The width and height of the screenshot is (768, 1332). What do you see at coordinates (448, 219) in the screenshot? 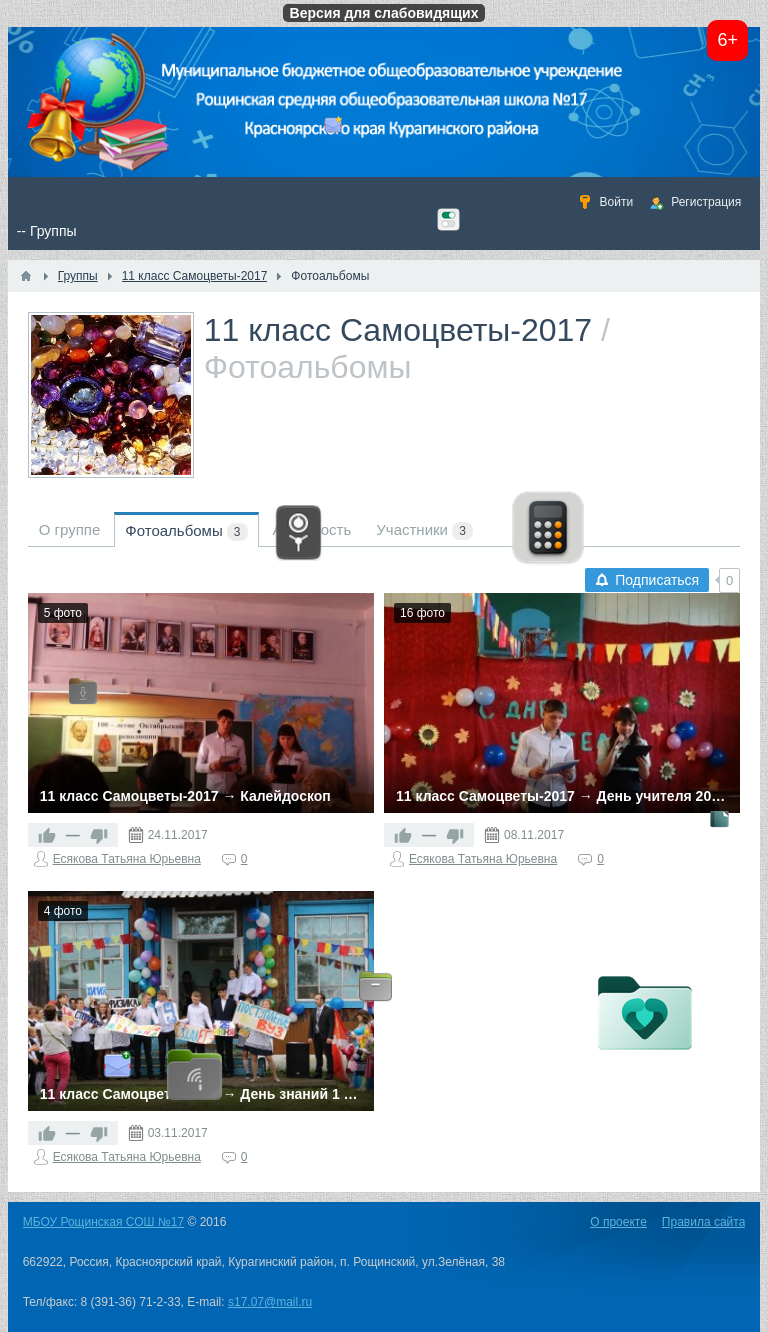
I see `open system tweaks or settings customization` at bounding box center [448, 219].